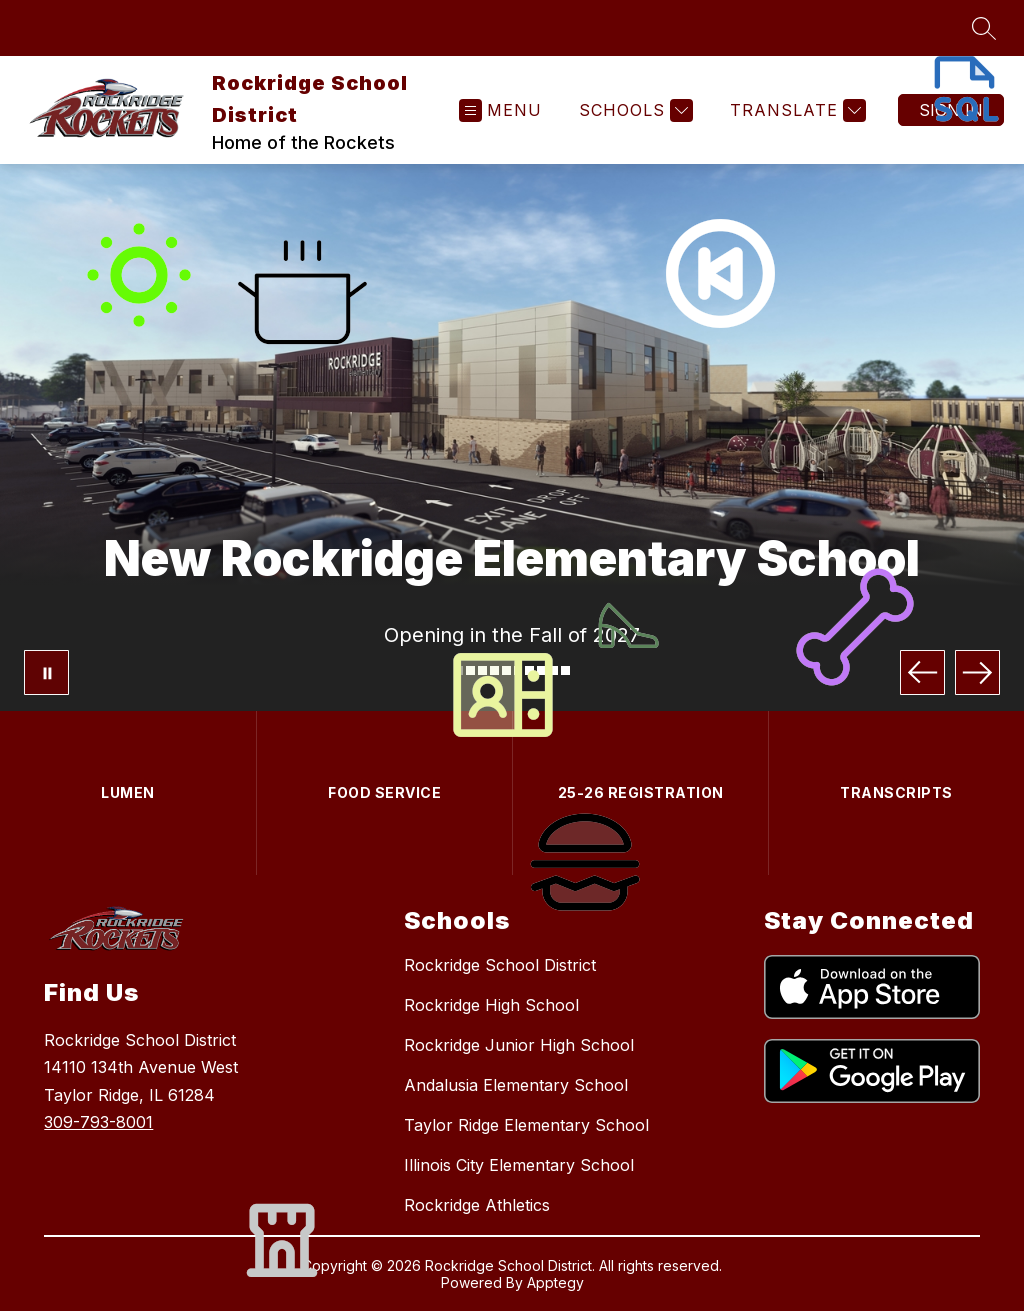 The height and width of the screenshot is (1311, 1024). Describe the element at coordinates (855, 627) in the screenshot. I see `access pet-related features or settings` at that location.